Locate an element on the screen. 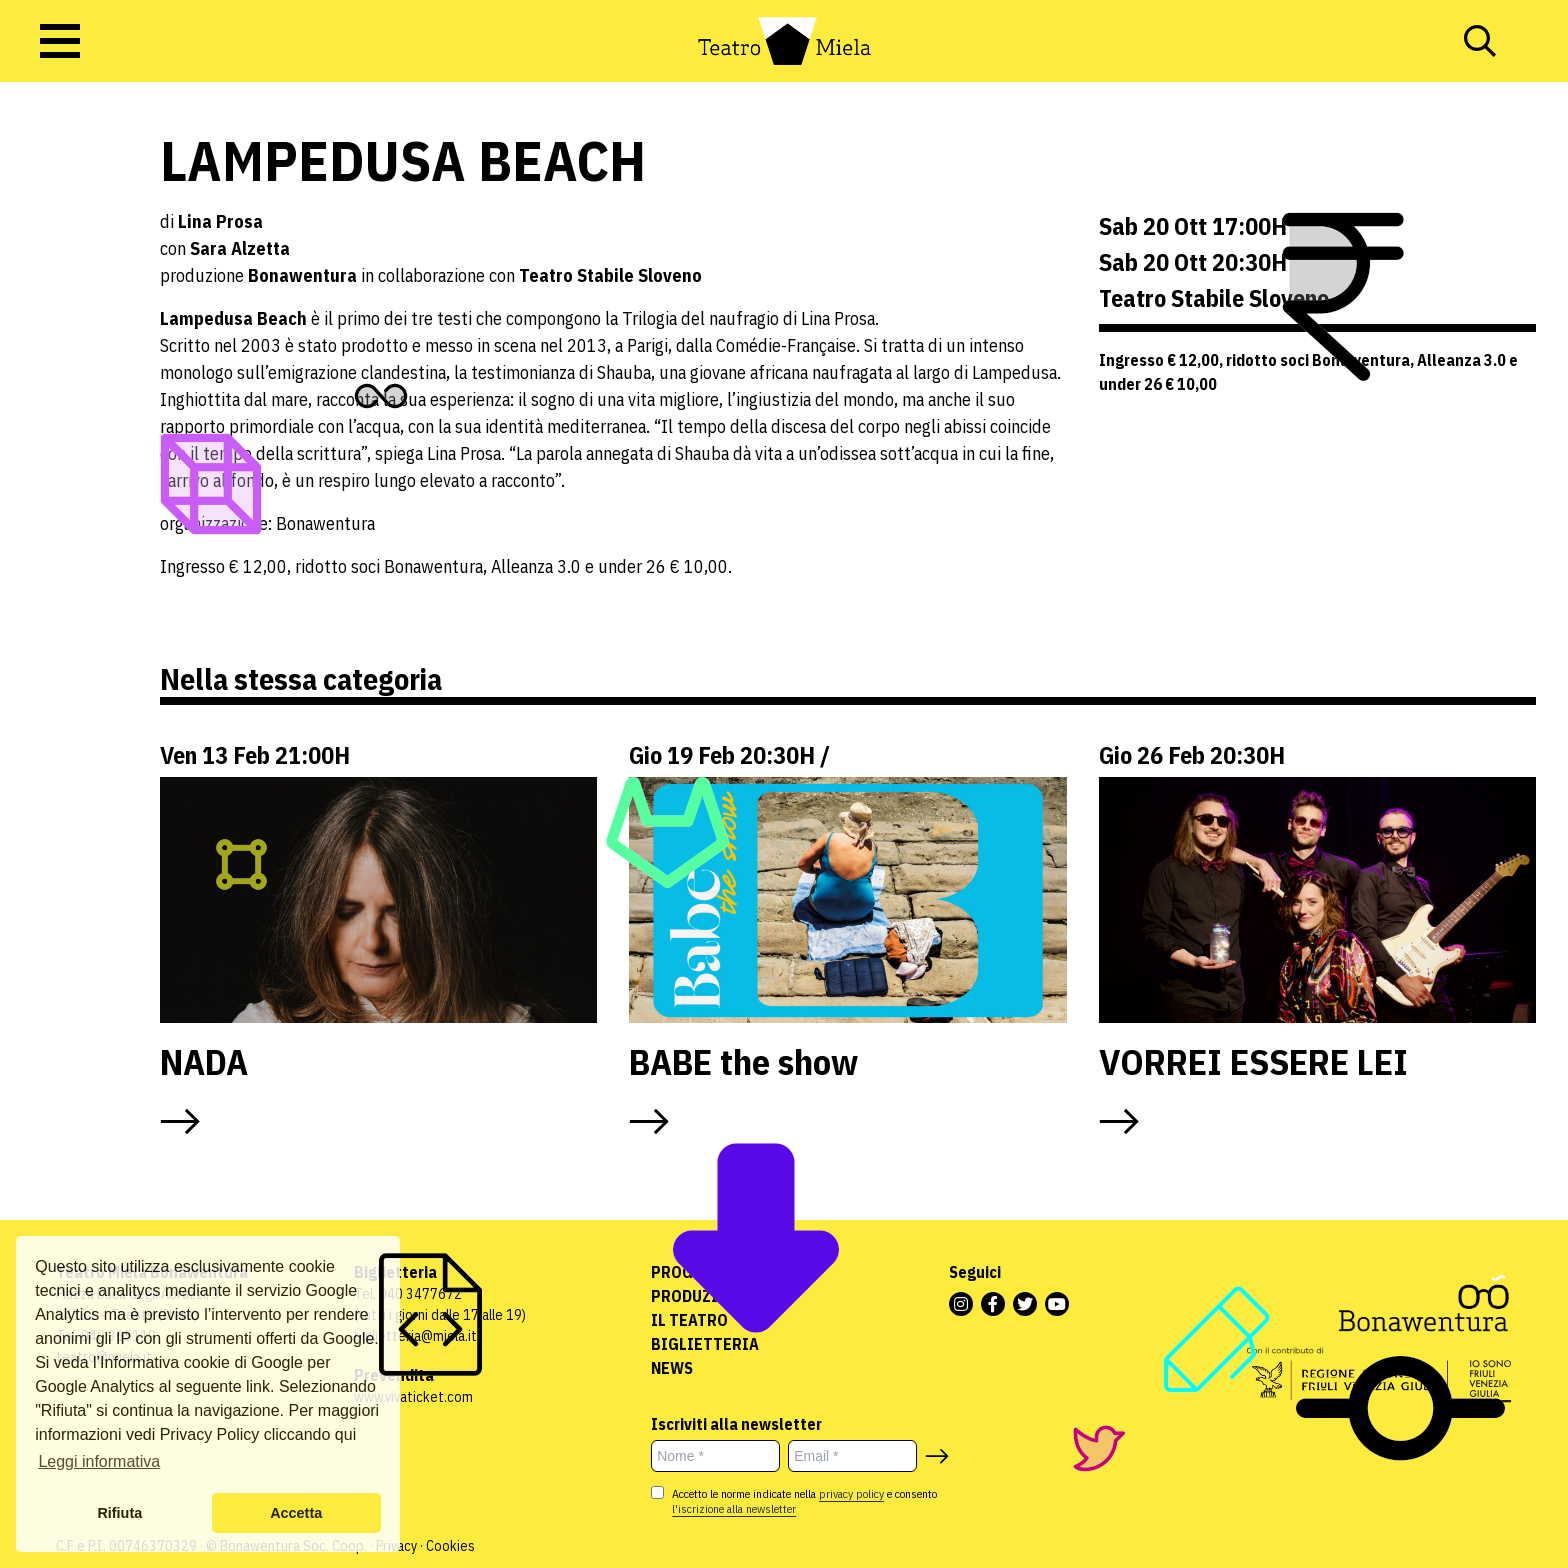  view prices in Indian rupees is located at coordinates (1336, 293).